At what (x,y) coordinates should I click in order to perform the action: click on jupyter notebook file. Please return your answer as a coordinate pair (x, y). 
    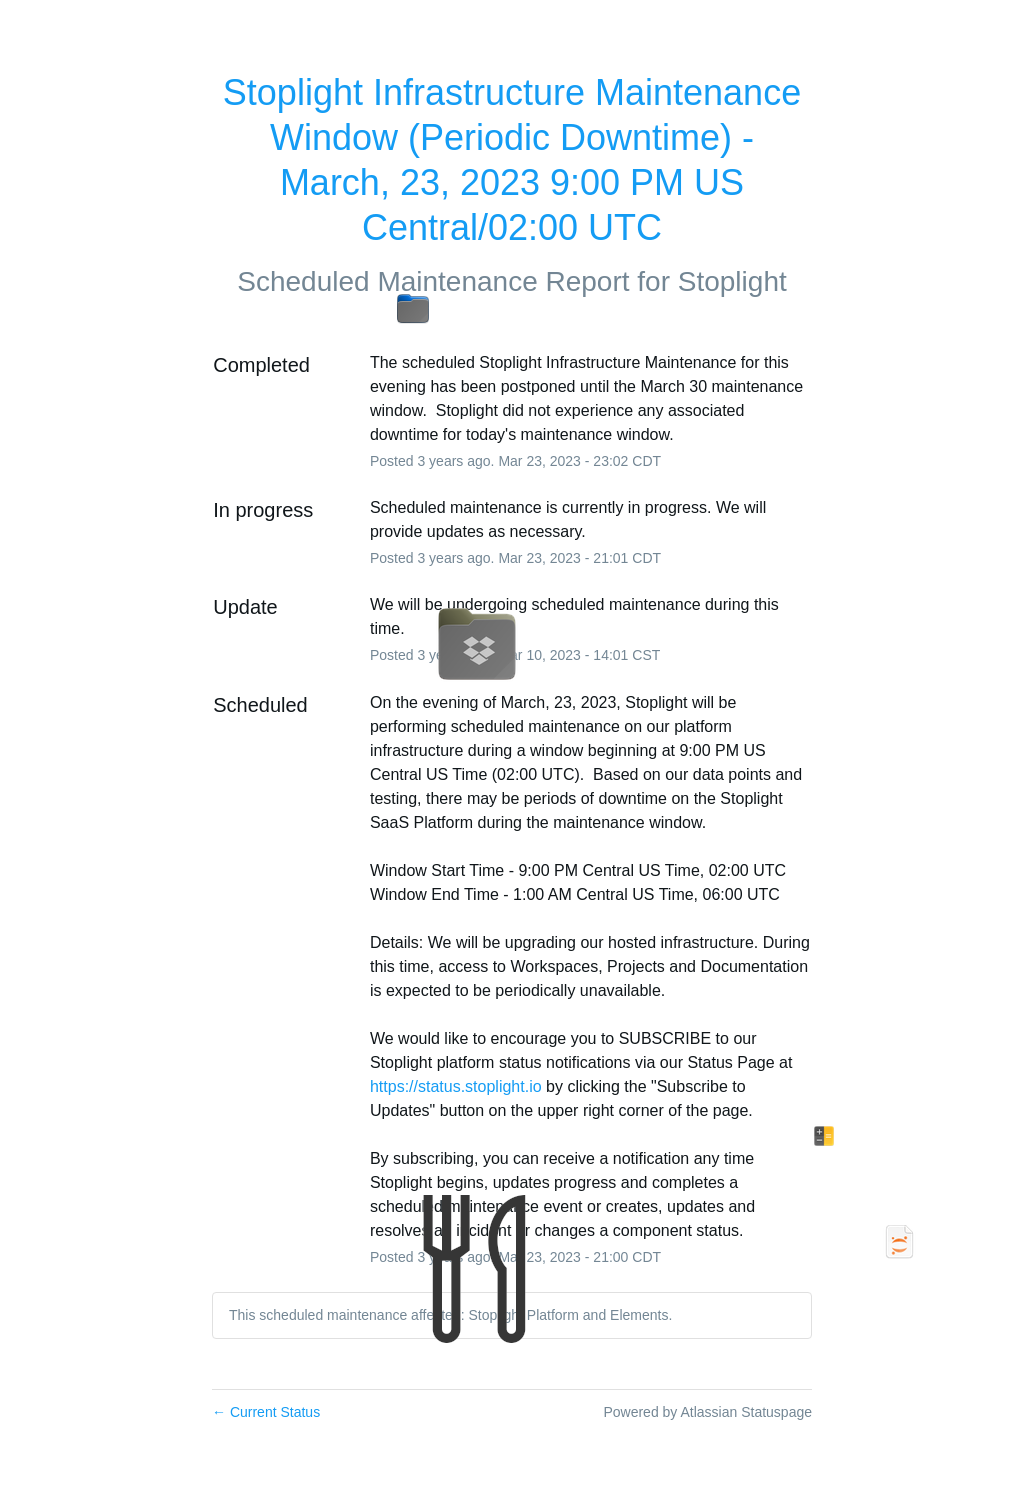
    Looking at the image, I should click on (899, 1241).